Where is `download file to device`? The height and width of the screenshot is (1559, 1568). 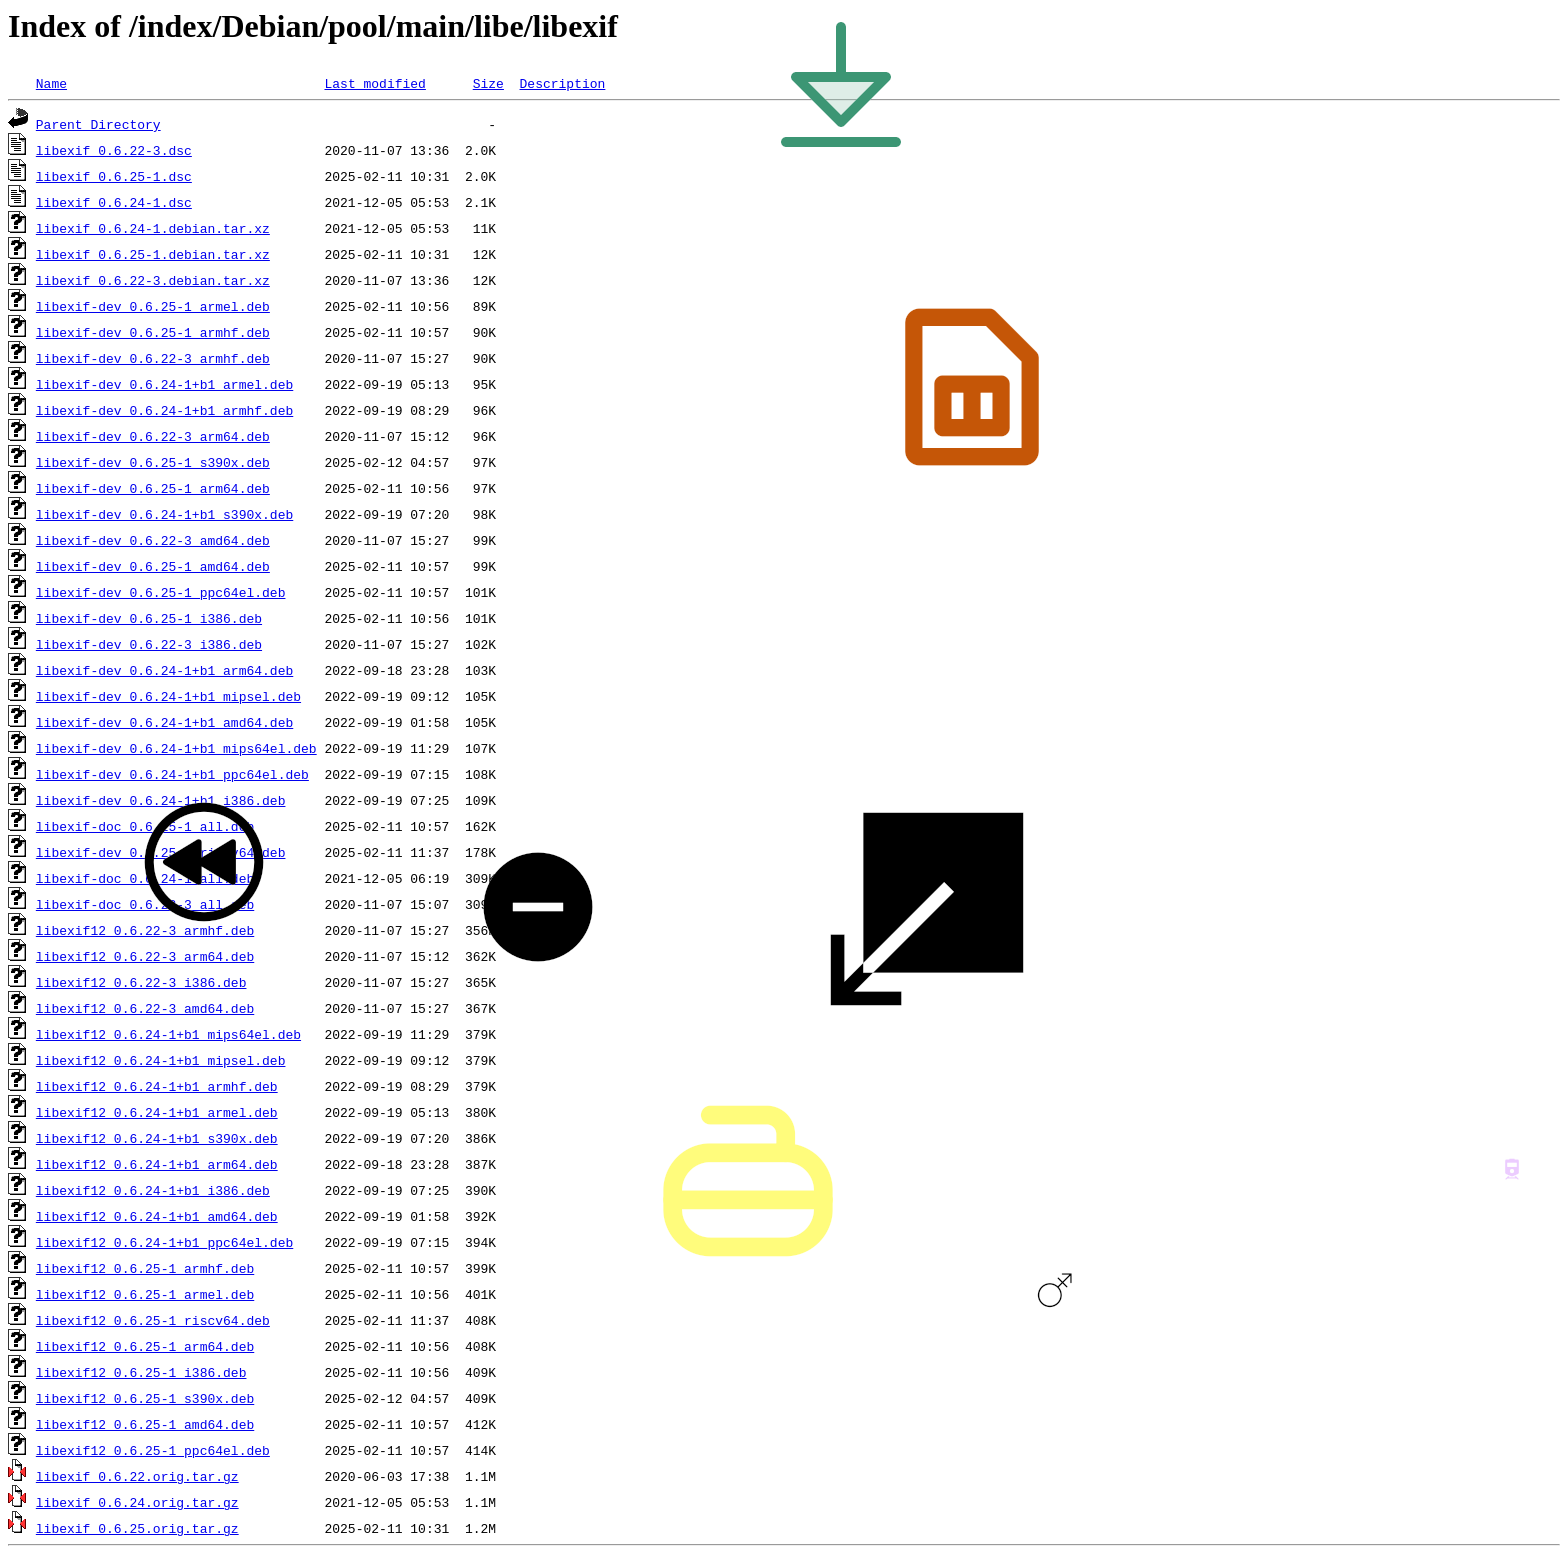 download file to device is located at coordinates (841, 87).